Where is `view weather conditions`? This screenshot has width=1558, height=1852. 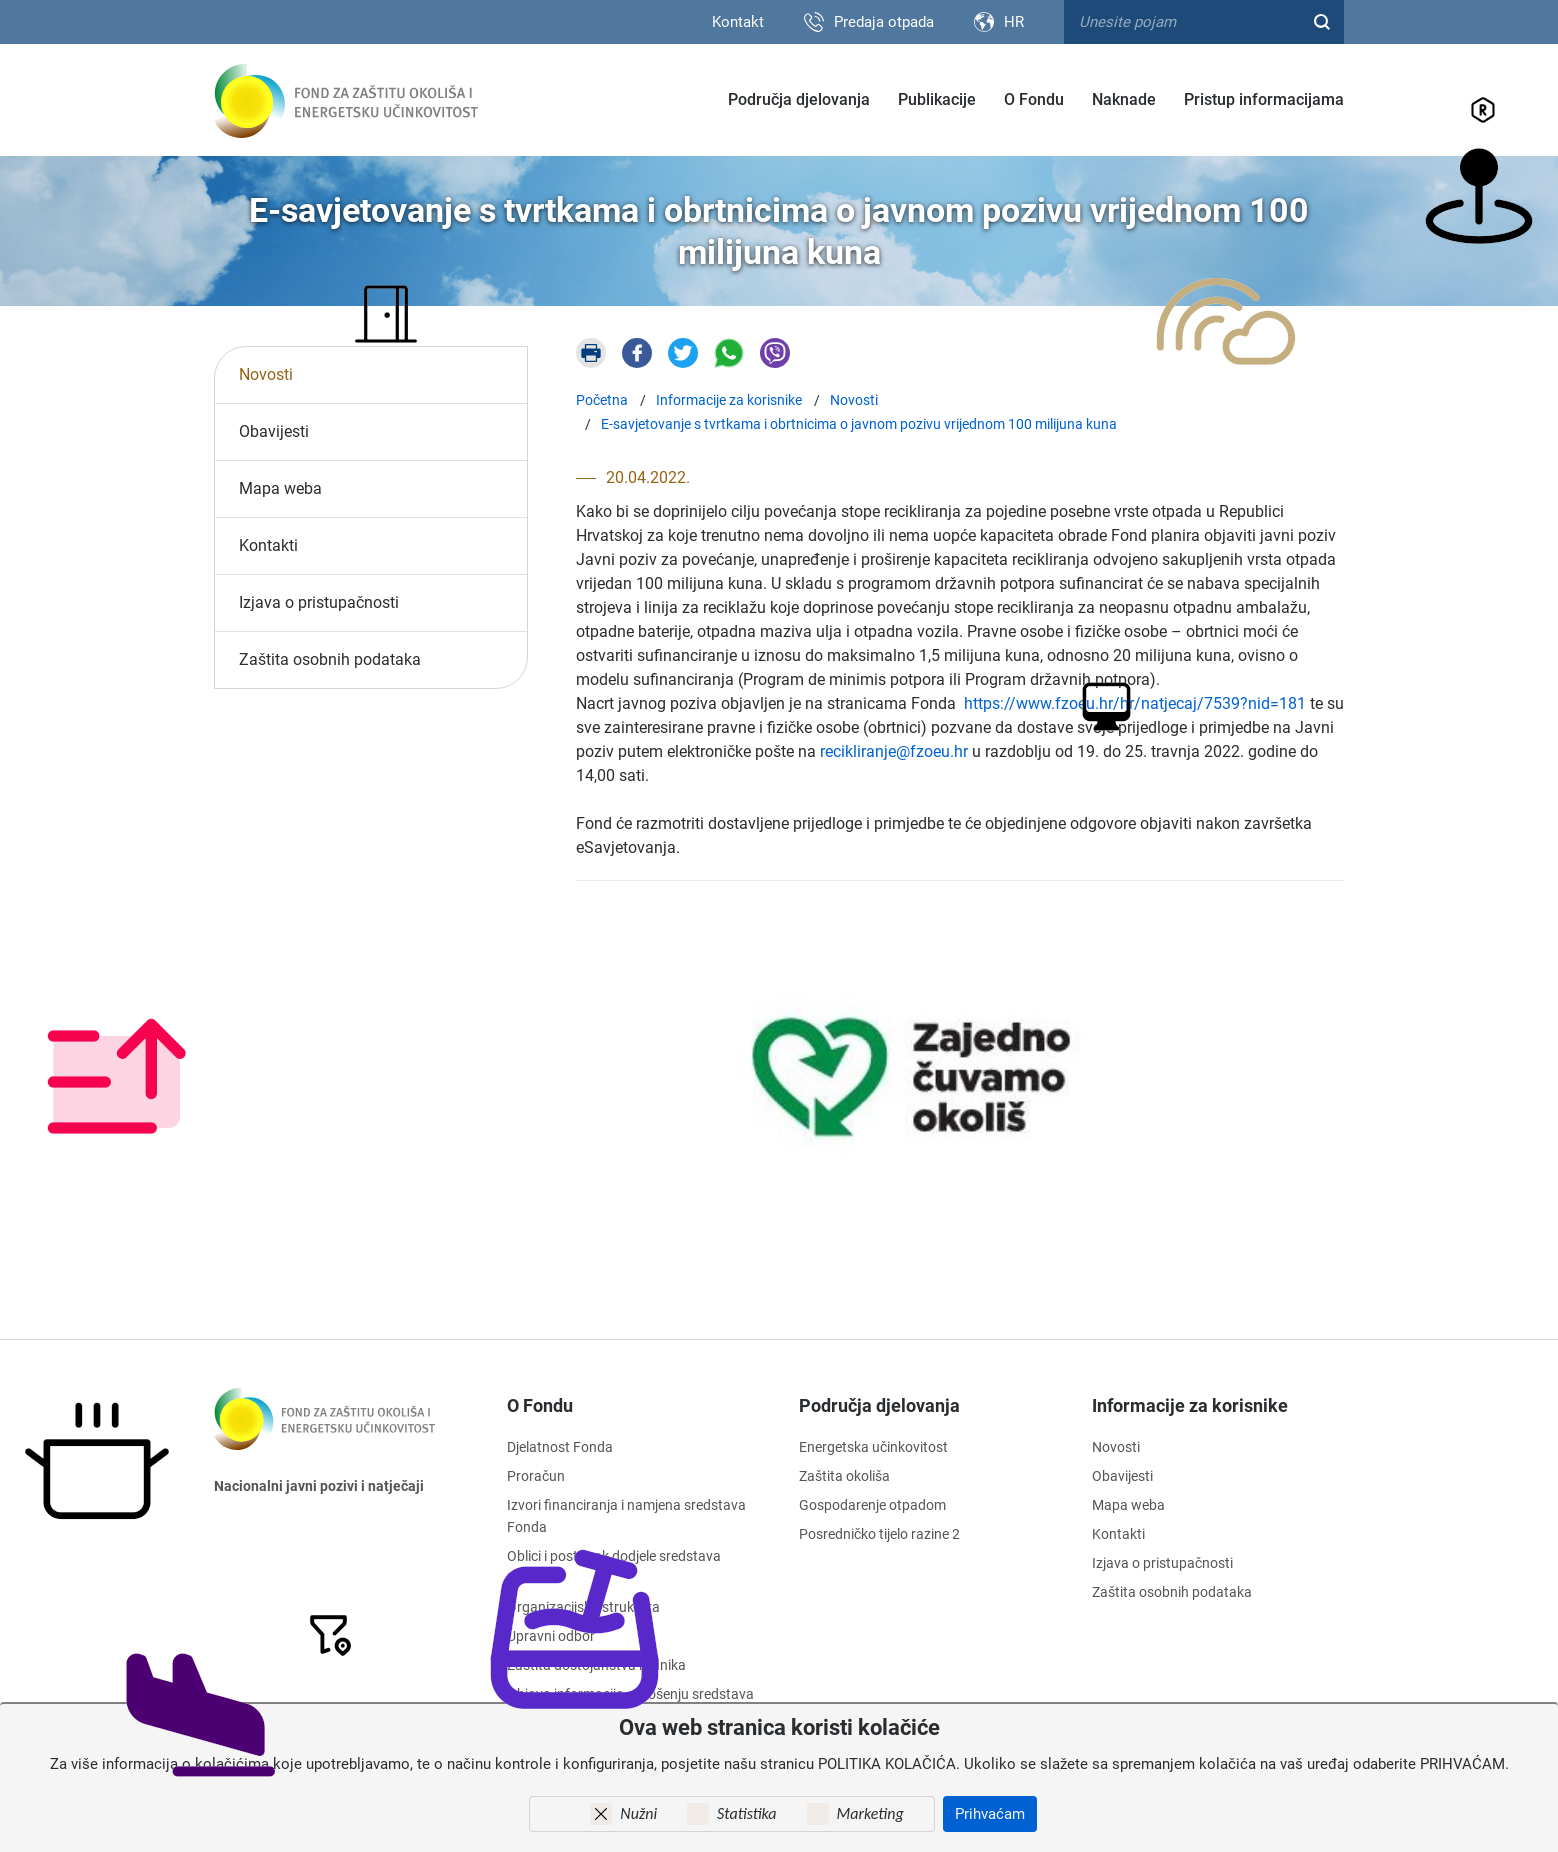 view weather conditions is located at coordinates (1226, 319).